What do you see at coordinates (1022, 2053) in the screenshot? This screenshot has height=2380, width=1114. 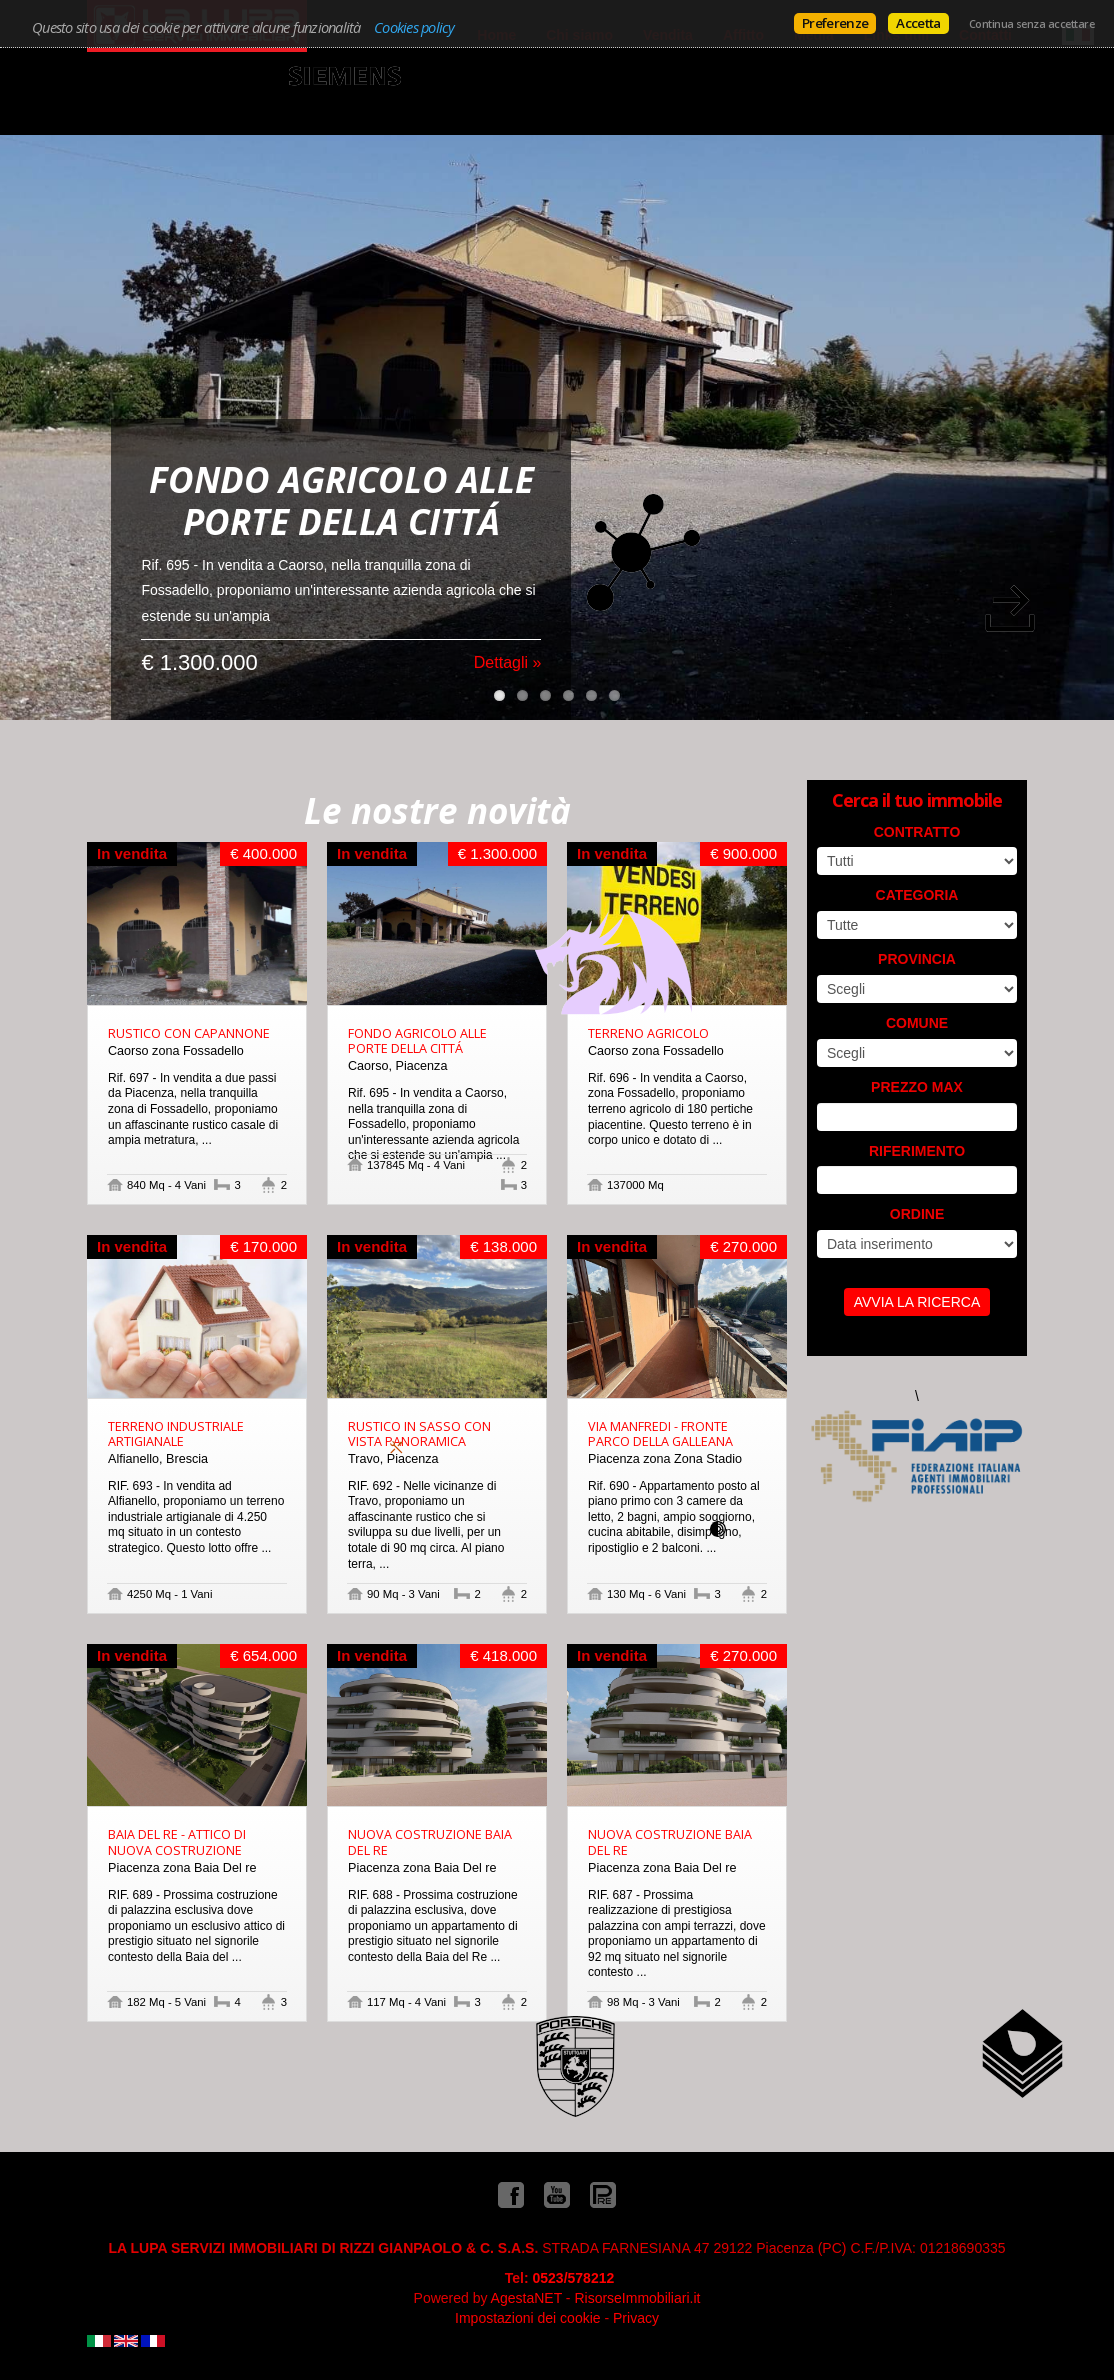 I see `vapor swift web framework logo` at bounding box center [1022, 2053].